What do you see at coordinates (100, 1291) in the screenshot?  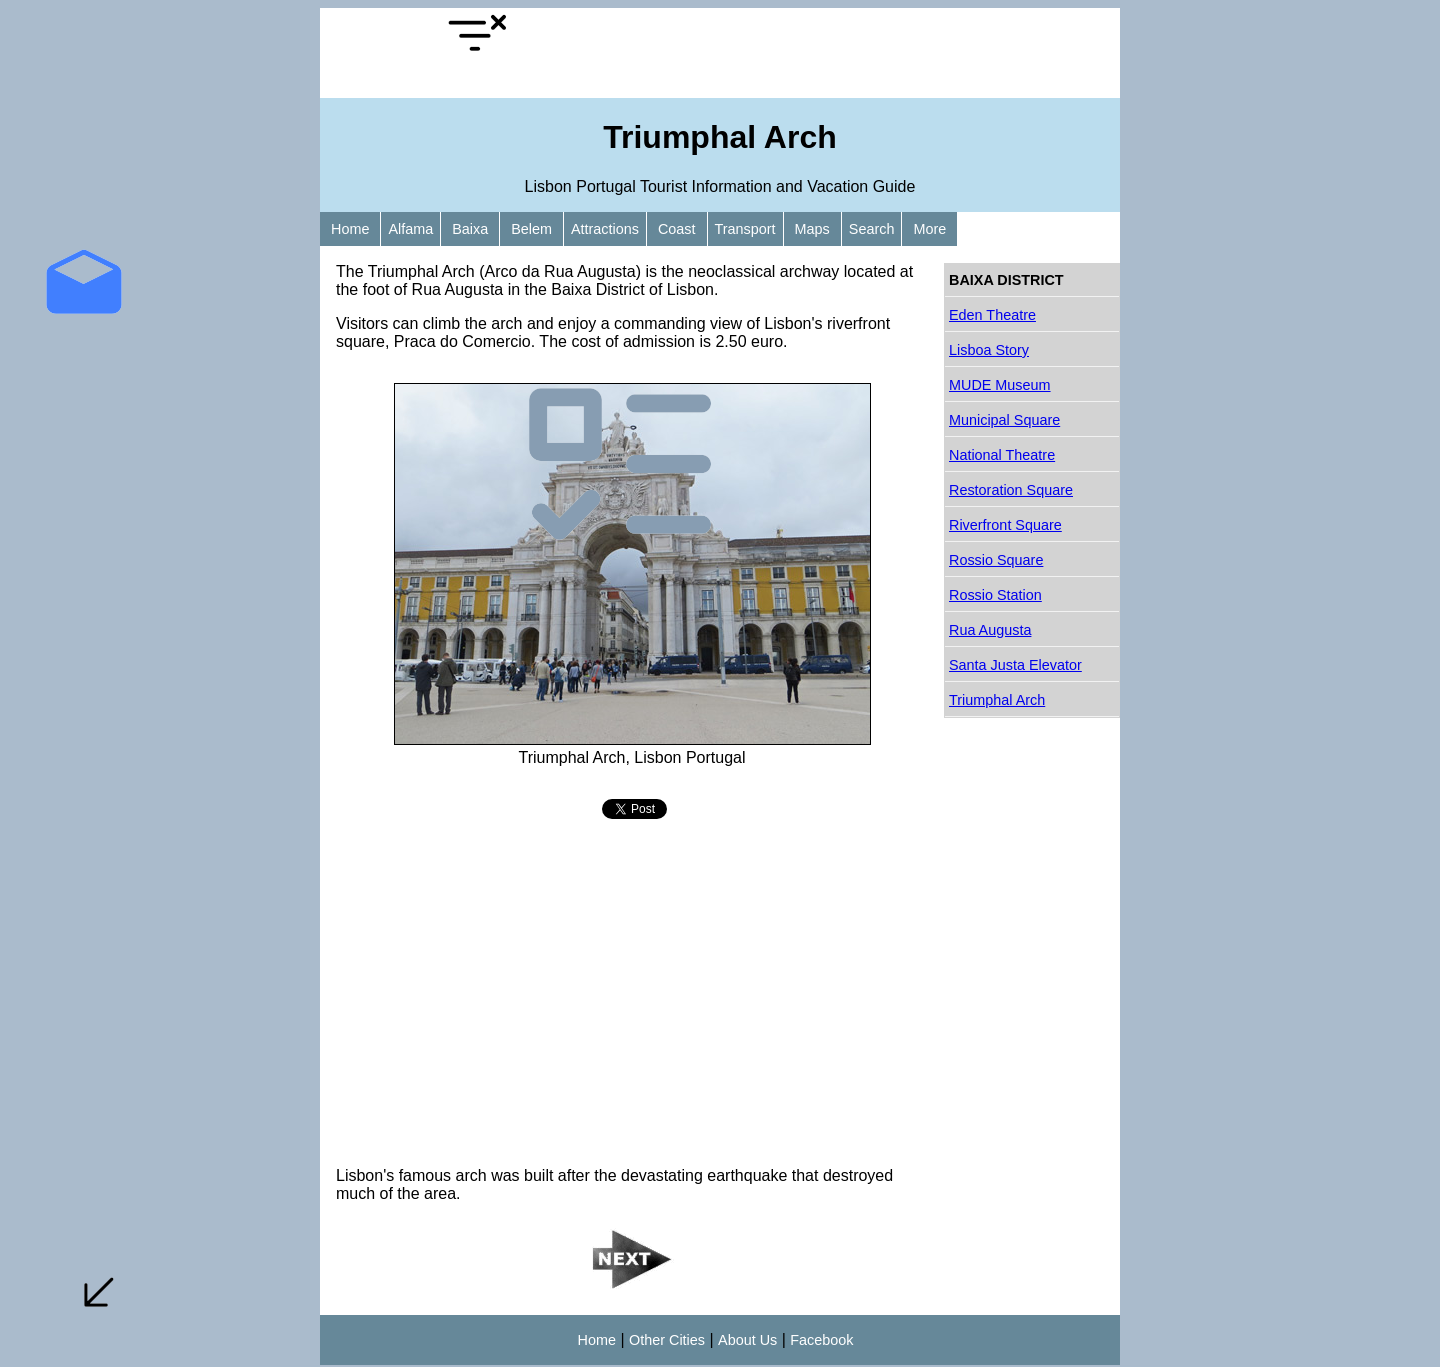 I see `navigate to previous or lower-left content` at bounding box center [100, 1291].